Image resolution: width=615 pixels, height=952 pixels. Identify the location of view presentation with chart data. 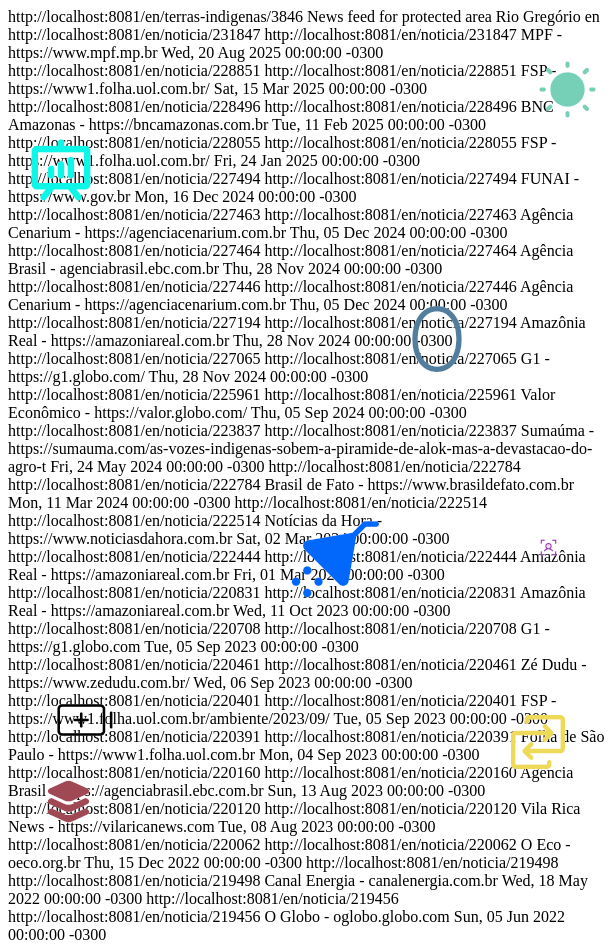
(61, 171).